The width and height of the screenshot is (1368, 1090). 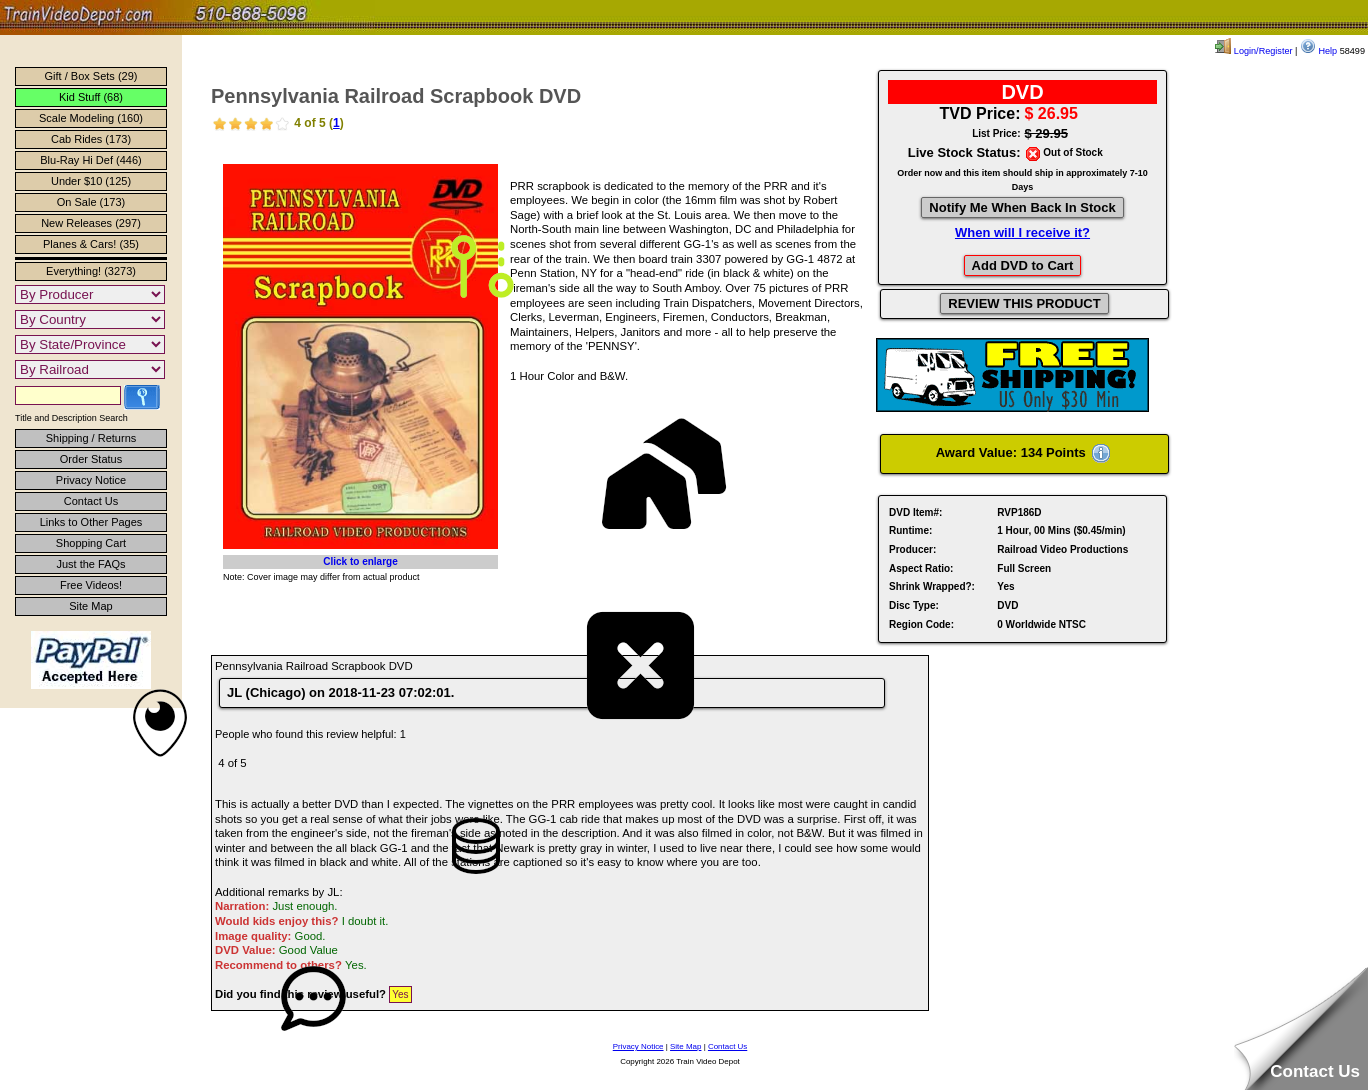 I want to click on periscope app logo, so click(x=160, y=723).